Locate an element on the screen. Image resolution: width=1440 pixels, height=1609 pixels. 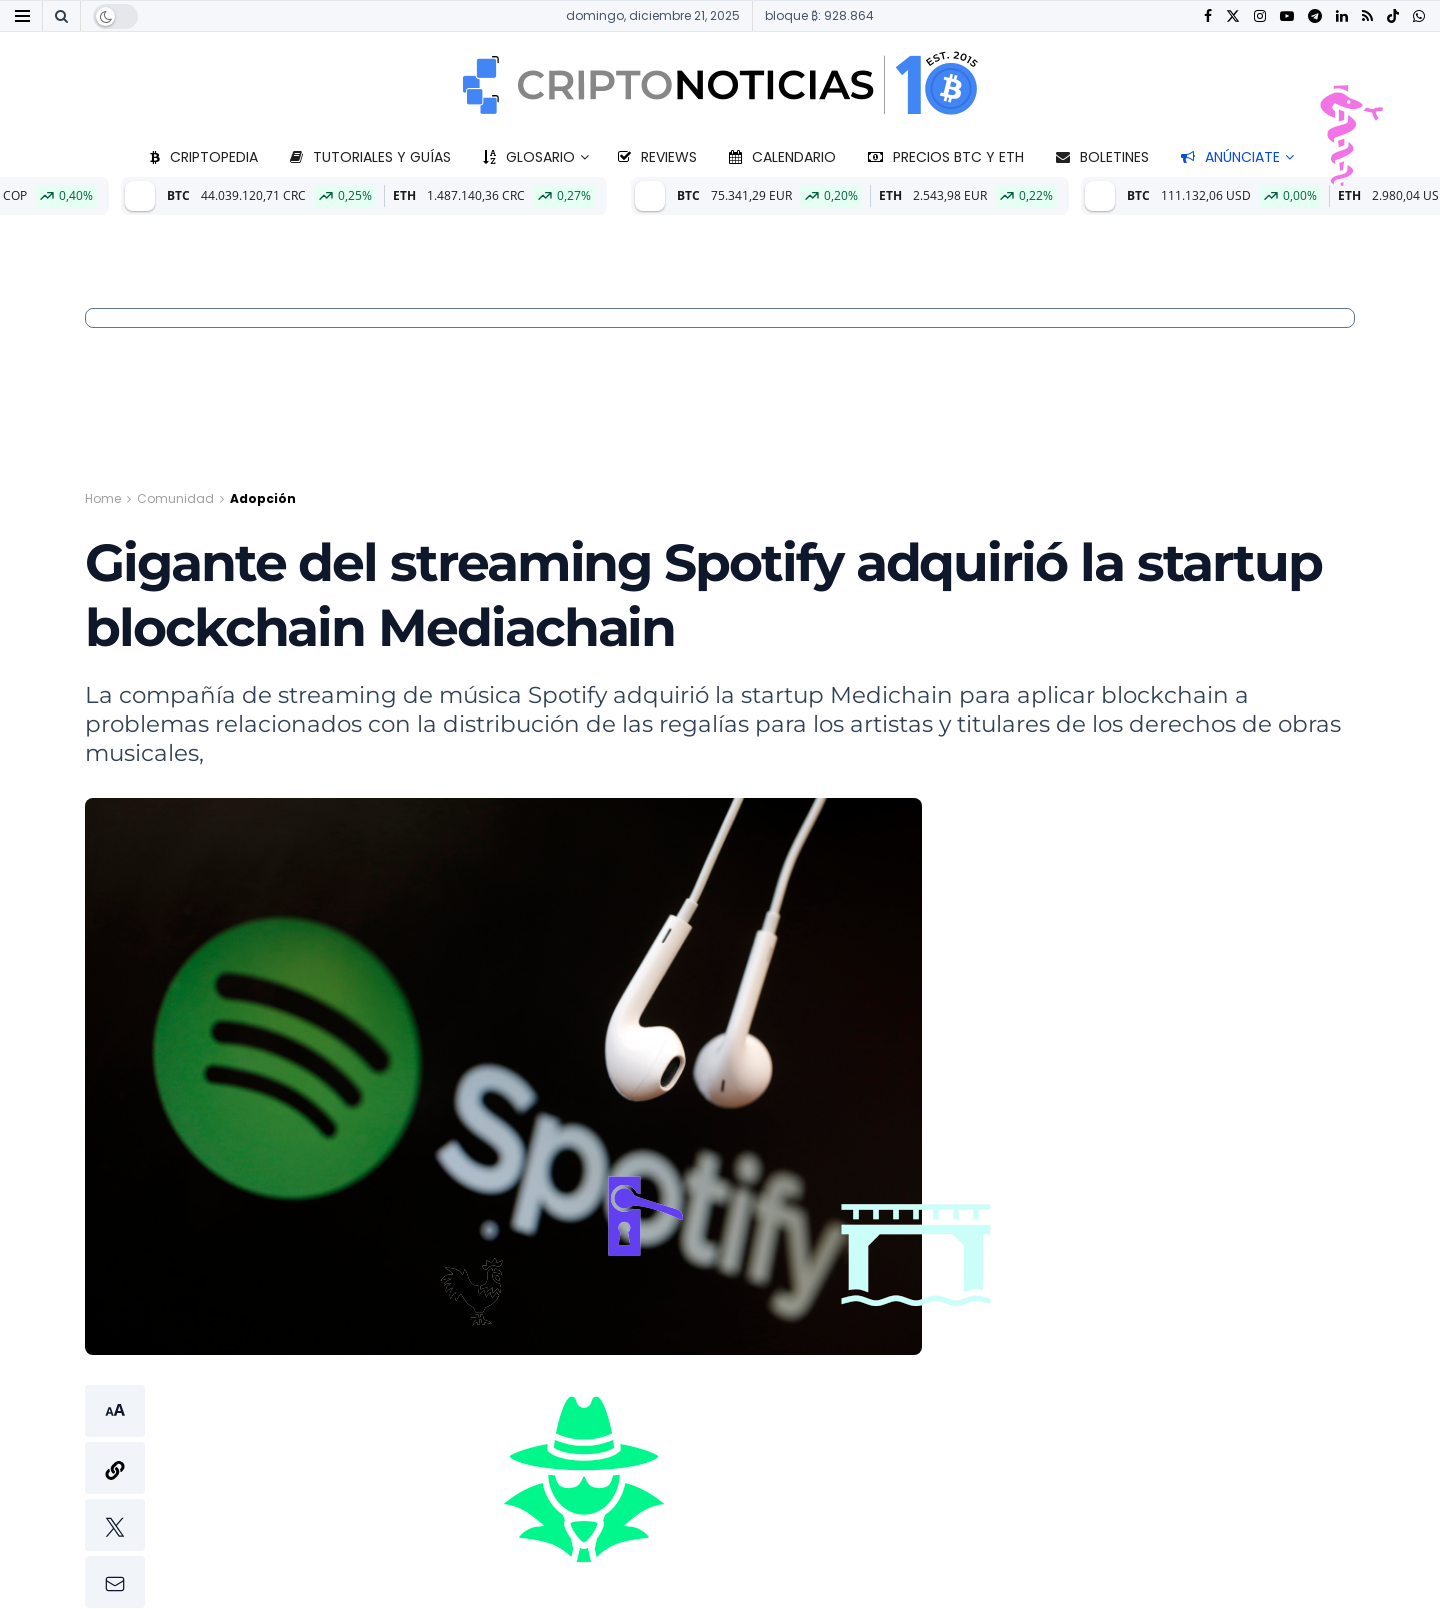
access security or lock settings is located at coordinates (642, 1216).